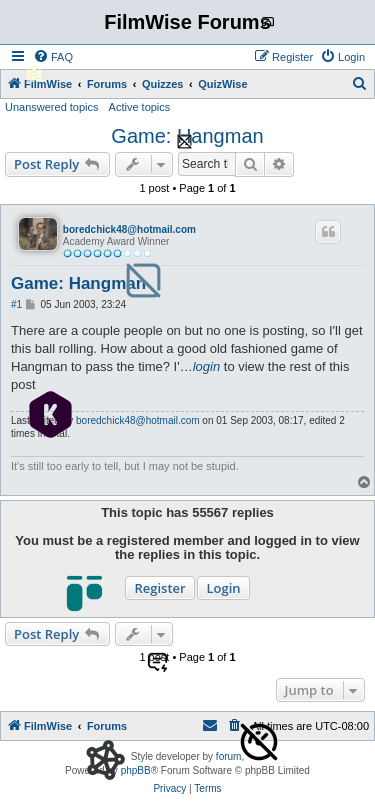 The width and height of the screenshot is (375, 808). What do you see at coordinates (157, 661) in the screenshot?
I see `send a quick reply` at bounding box center [157, 661].